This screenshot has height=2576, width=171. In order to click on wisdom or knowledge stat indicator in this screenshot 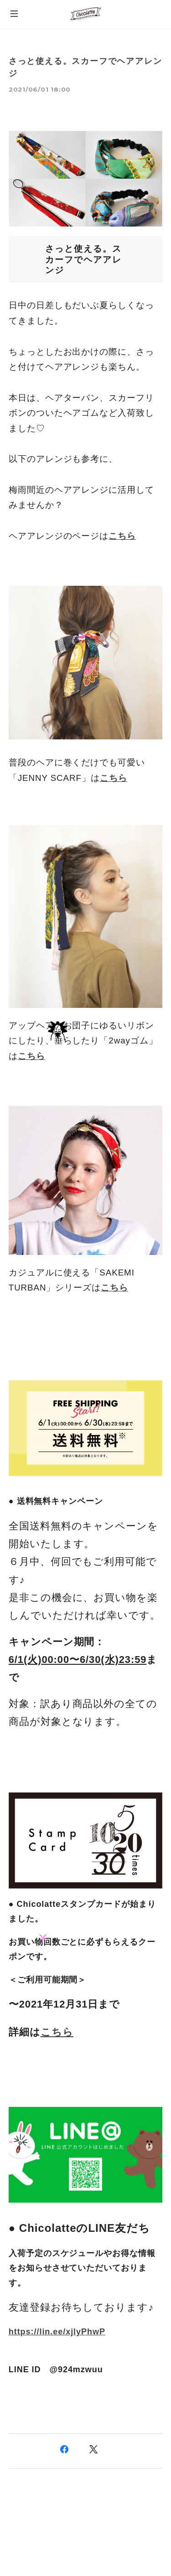, I will do `click(57, 1031)`.